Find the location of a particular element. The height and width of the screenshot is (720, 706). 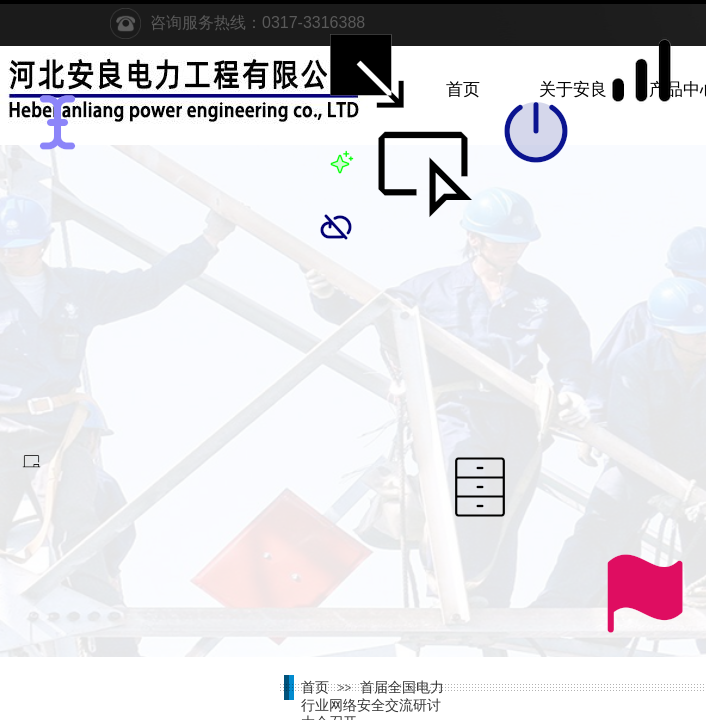

expand content to full screen is located at coordinates (367, 71).